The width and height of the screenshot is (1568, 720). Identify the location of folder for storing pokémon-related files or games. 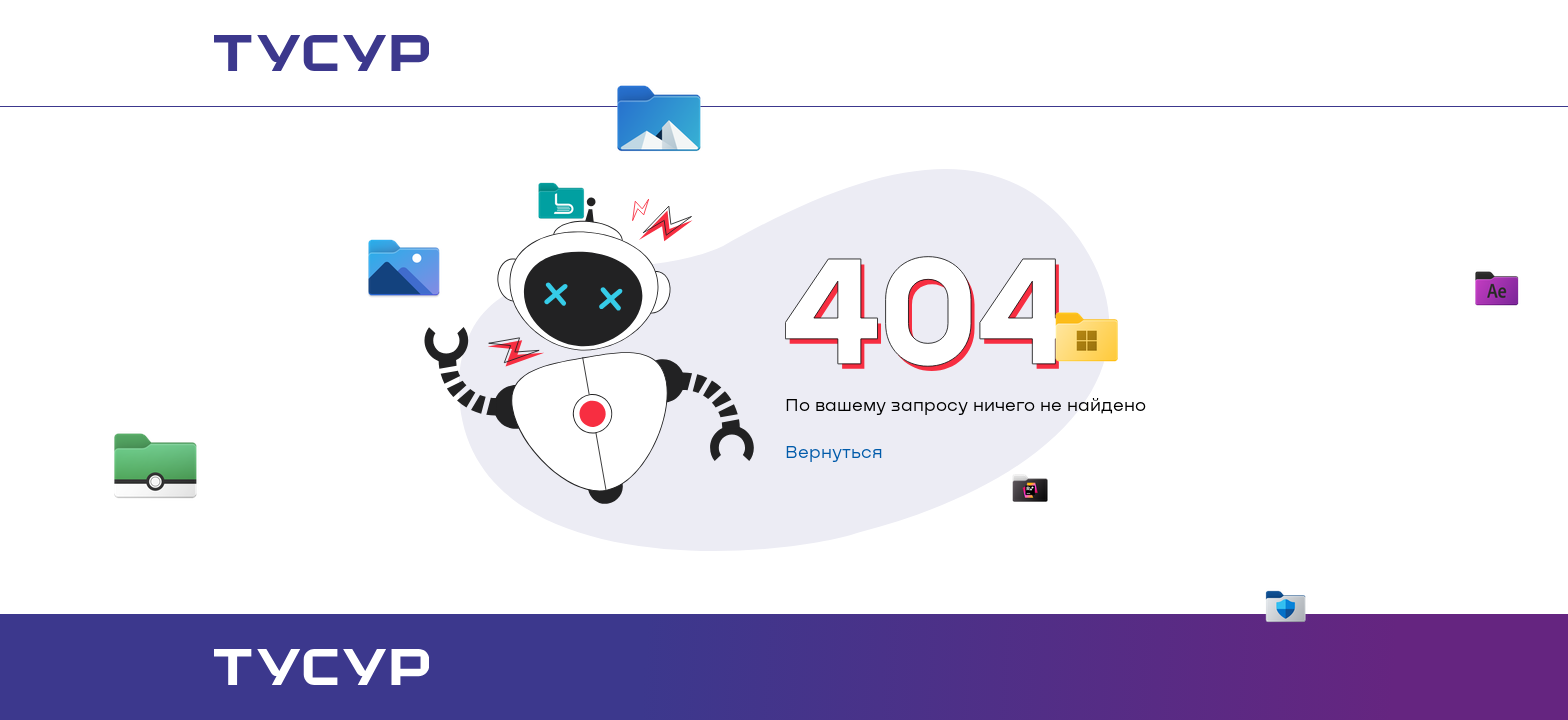
(155, 468).